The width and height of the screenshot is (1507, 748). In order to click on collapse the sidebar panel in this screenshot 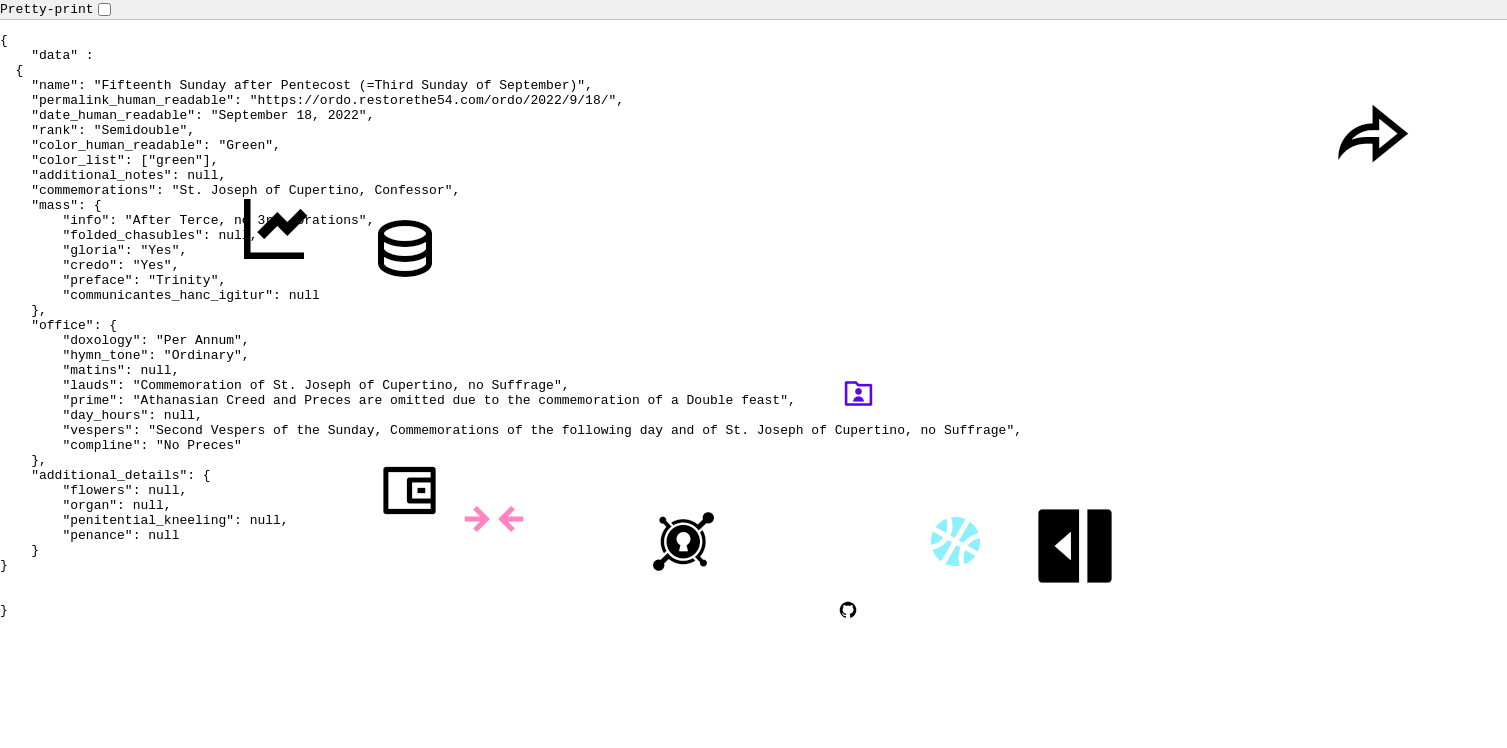, I will do `click(1075, 546)`.